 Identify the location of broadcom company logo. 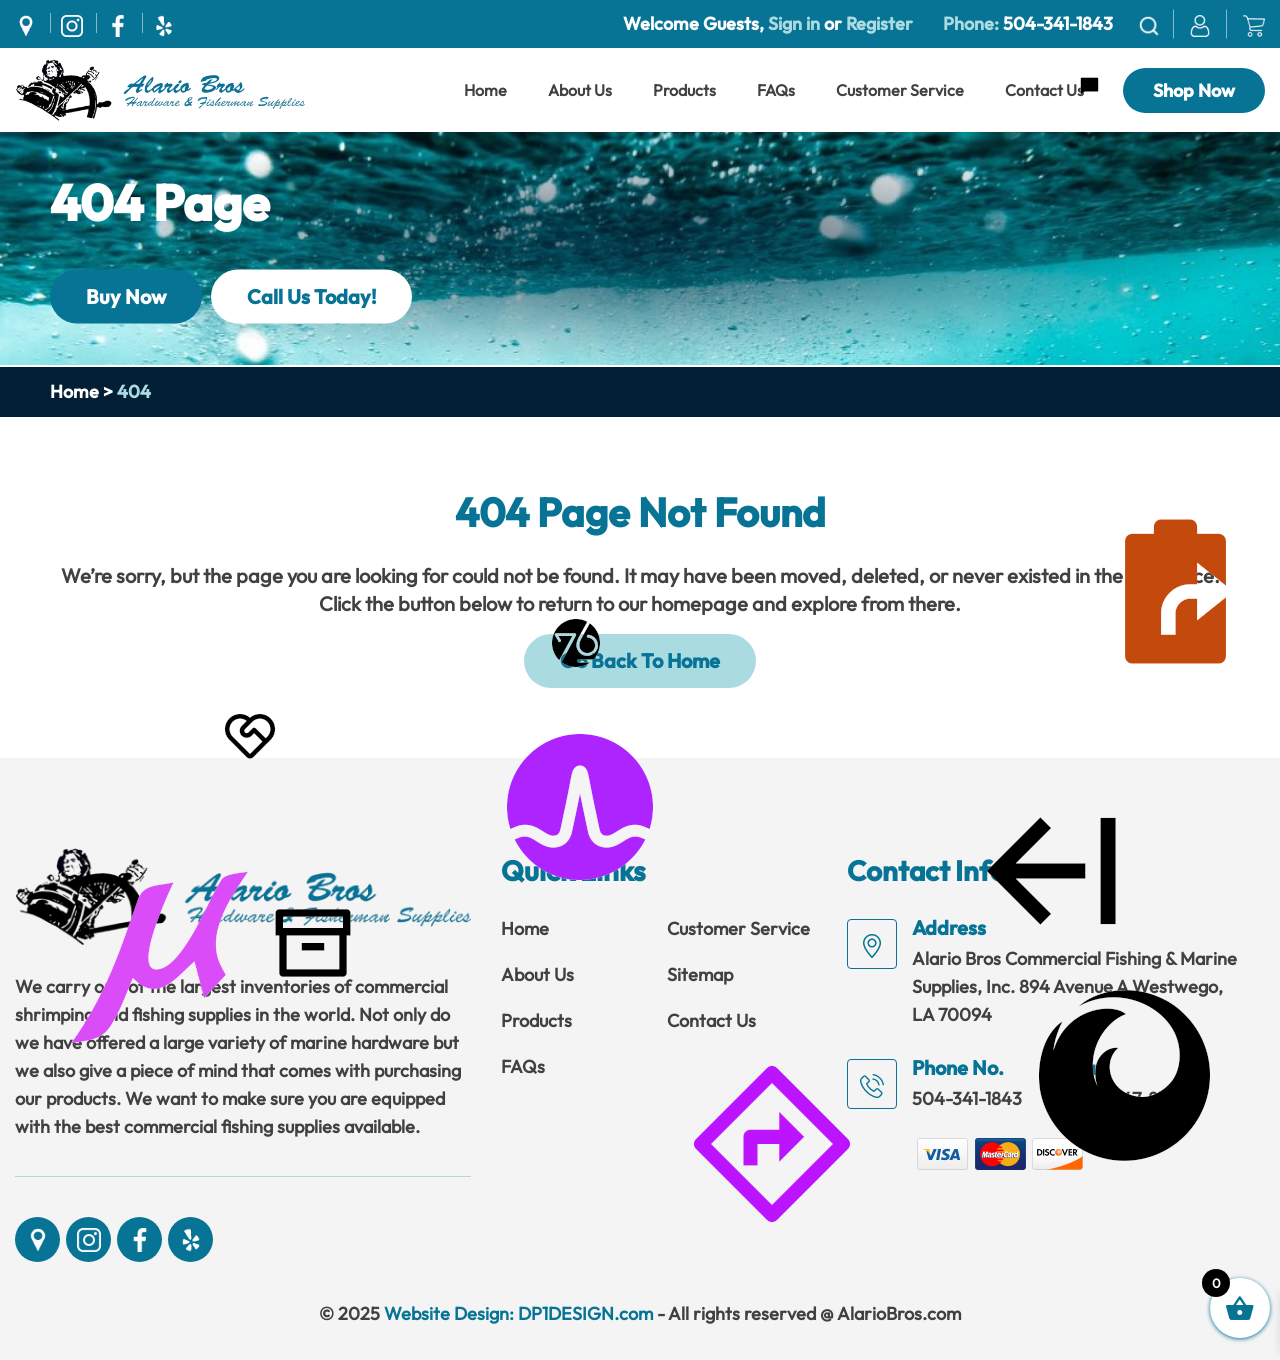
(580, 807).